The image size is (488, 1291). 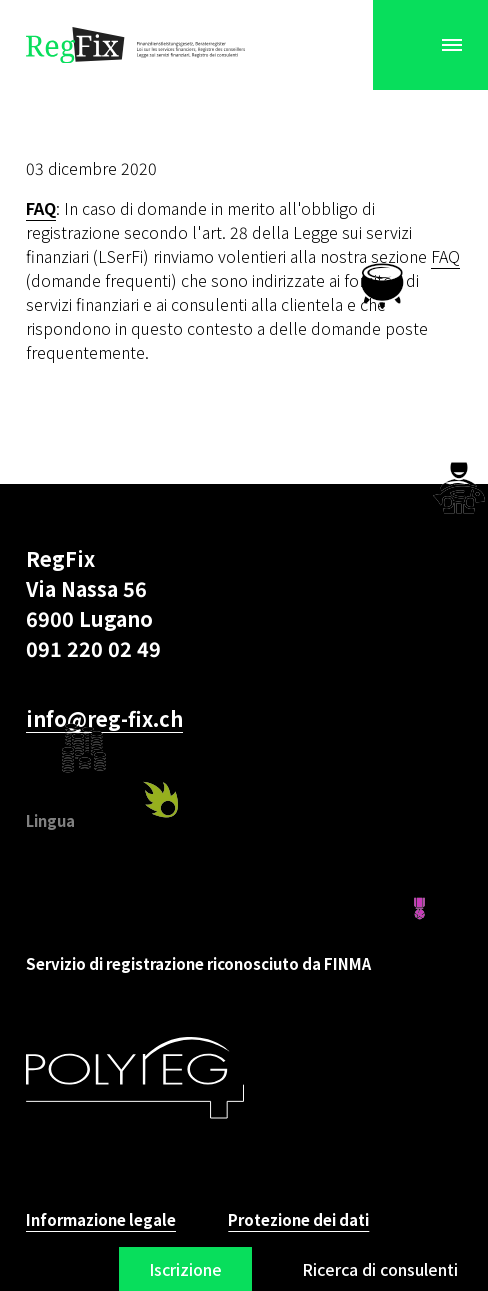 I want to click on access crafting or potion brewing features, so click(x=382, y=286).